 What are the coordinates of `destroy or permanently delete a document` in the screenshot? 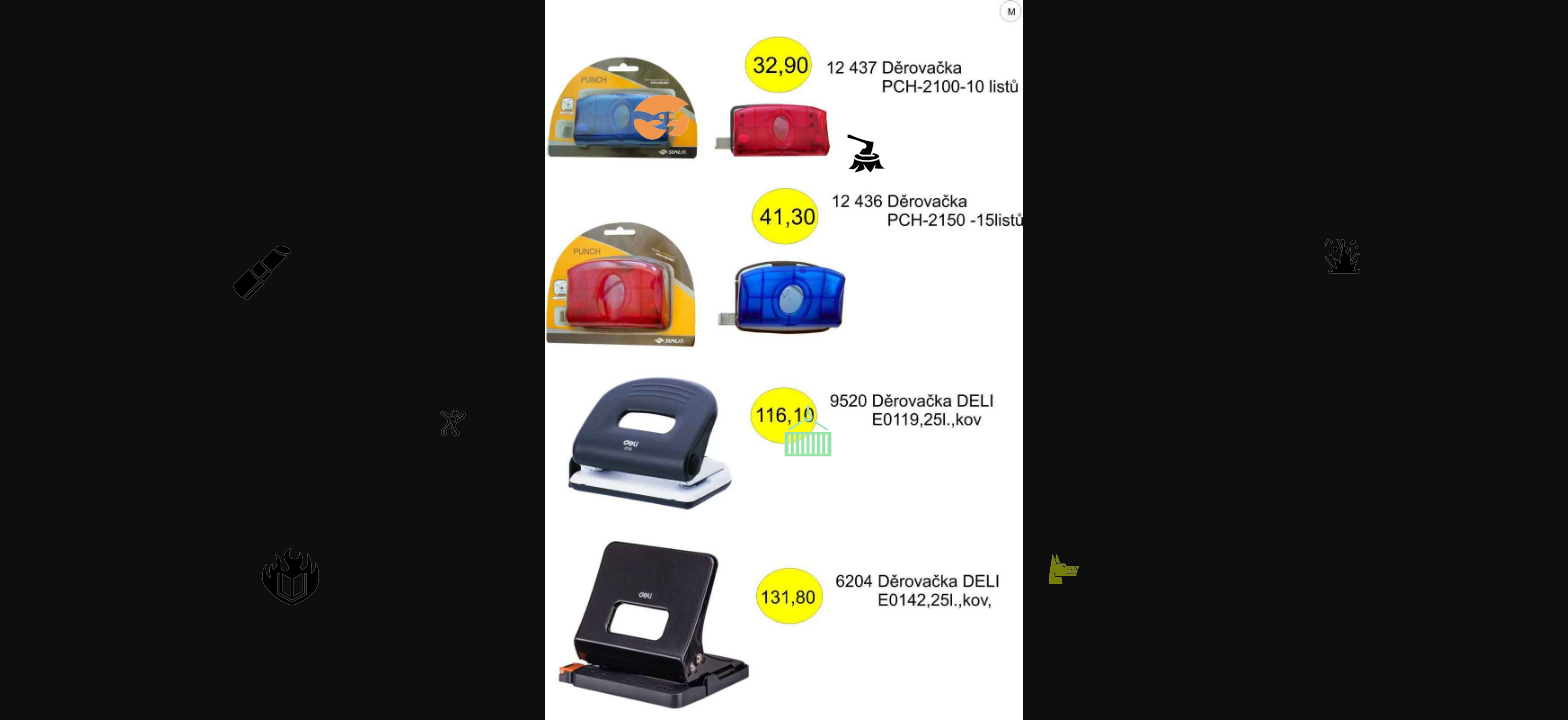 It's located at (290, 576).